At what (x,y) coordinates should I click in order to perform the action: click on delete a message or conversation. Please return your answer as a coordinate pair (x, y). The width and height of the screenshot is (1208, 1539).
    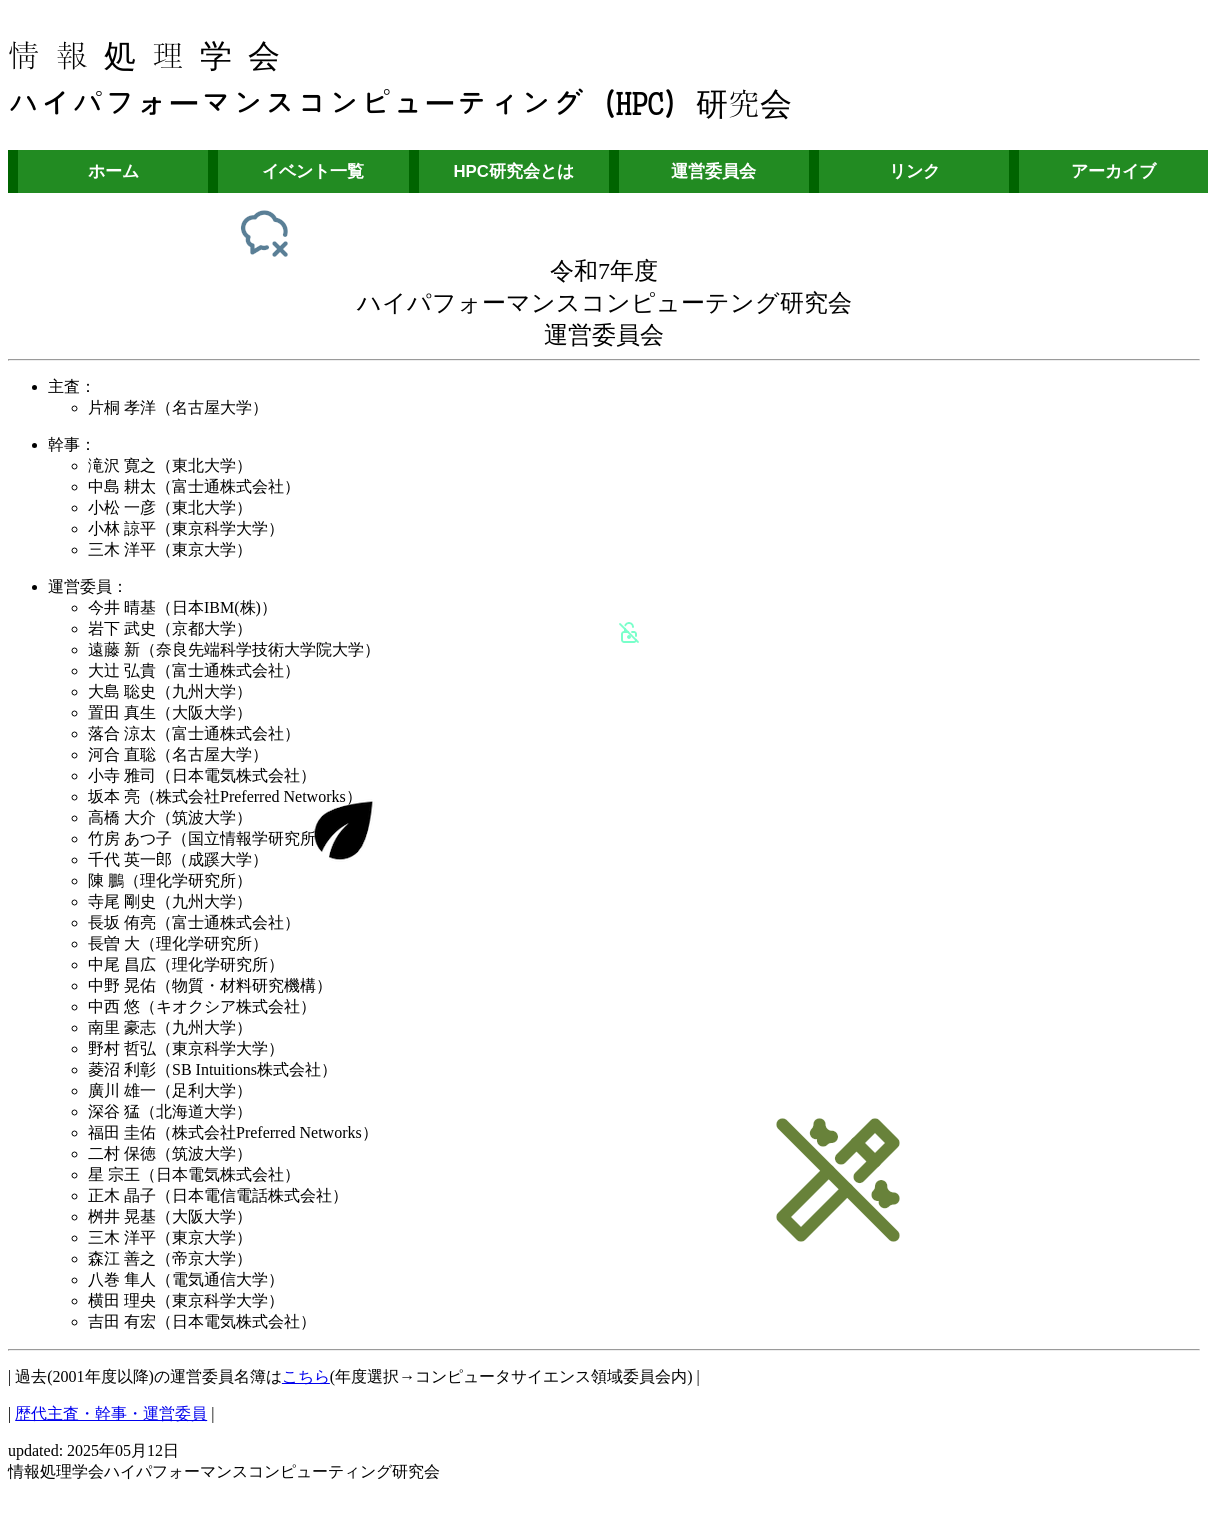
    Looking at the image, I should click on (263, 232).